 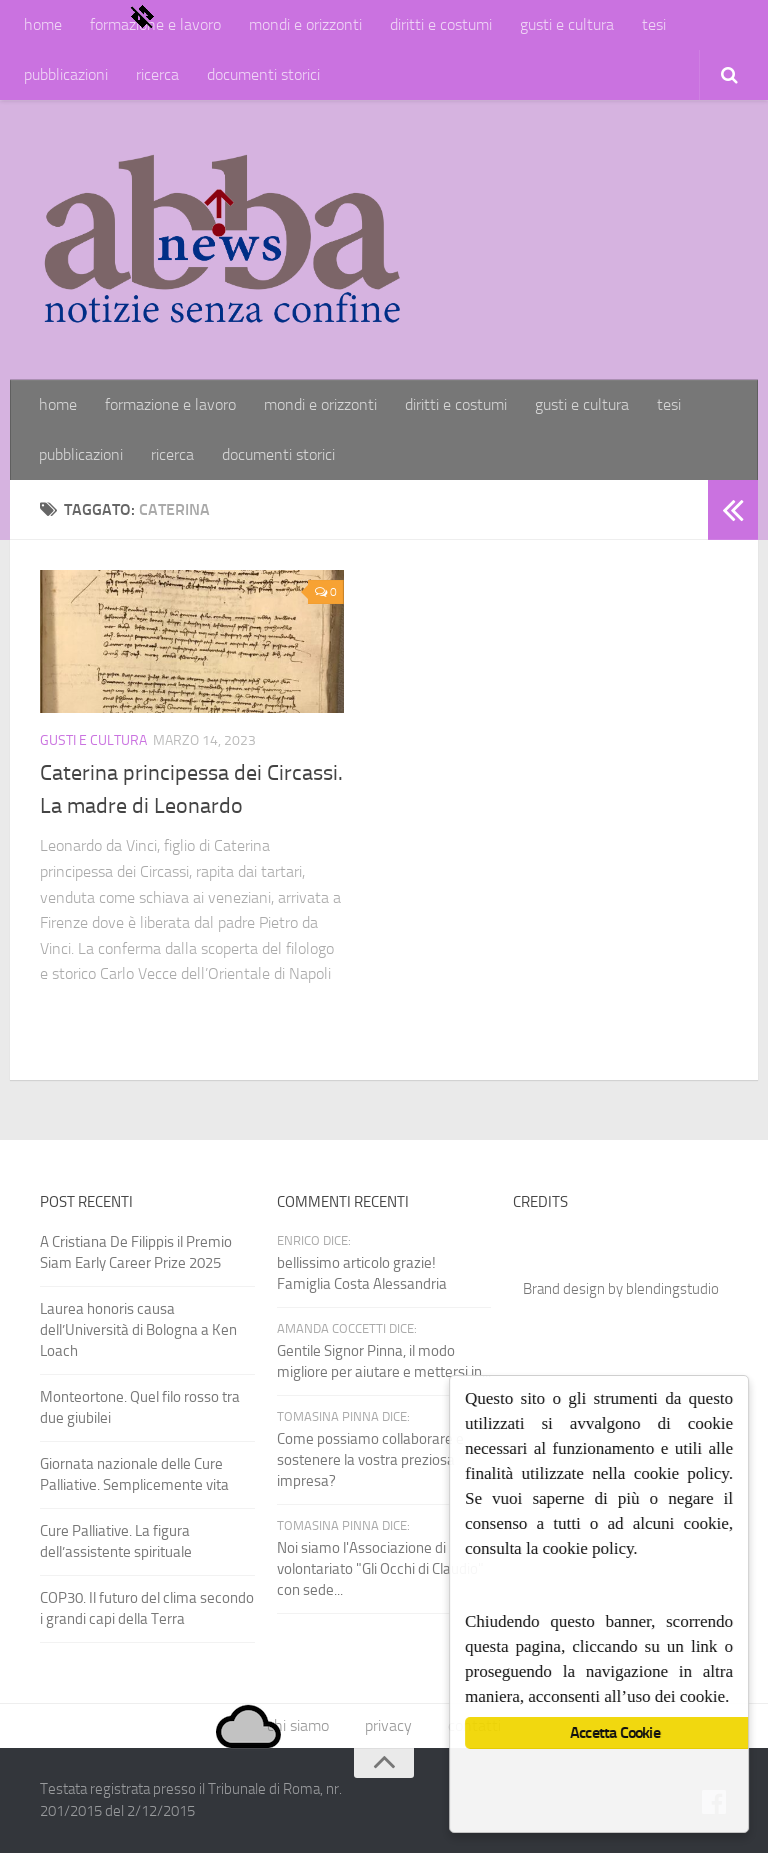 I want to click on cloud storage or sync status, so click(x=248, y=1726).